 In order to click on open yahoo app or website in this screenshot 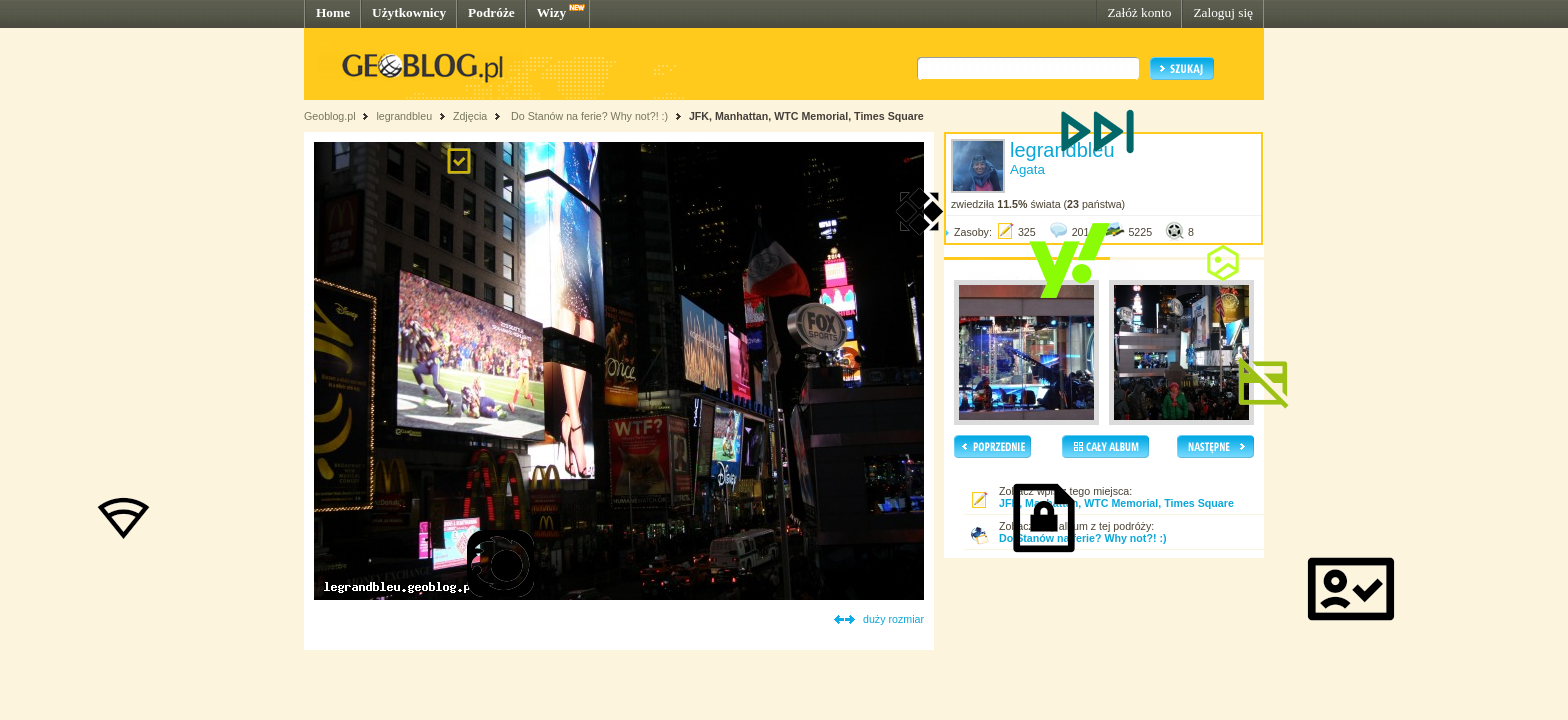, I will do `click(1069, 260)`.